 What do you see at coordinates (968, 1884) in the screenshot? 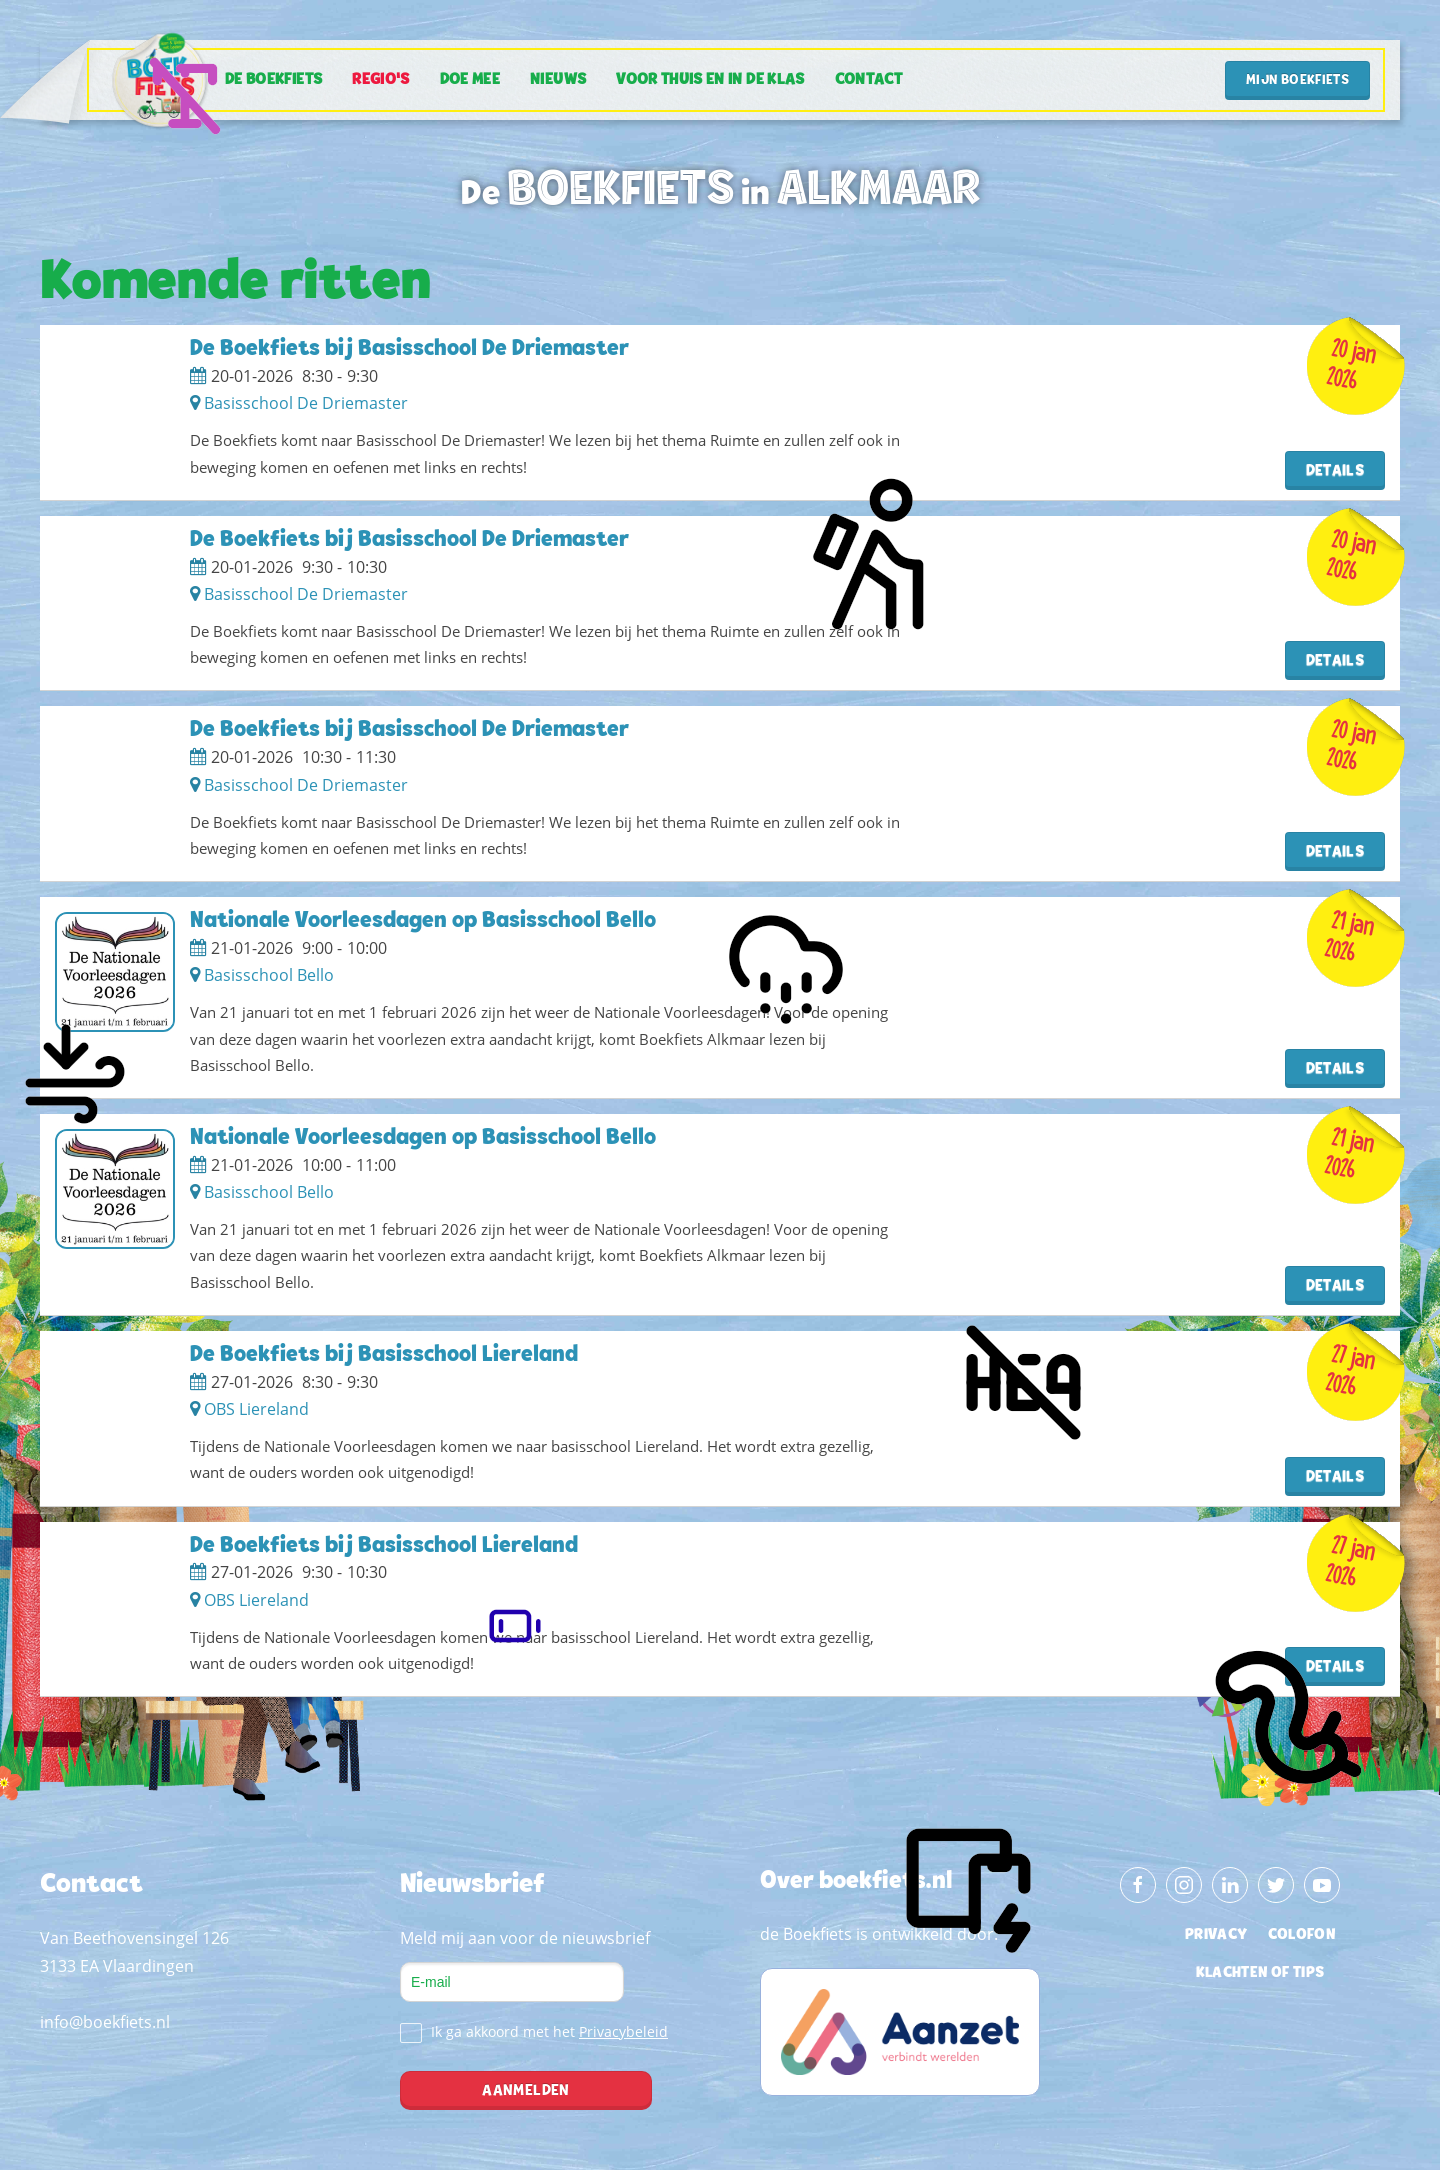
I see `device charging or power status` at bounding box center [968, 1884].